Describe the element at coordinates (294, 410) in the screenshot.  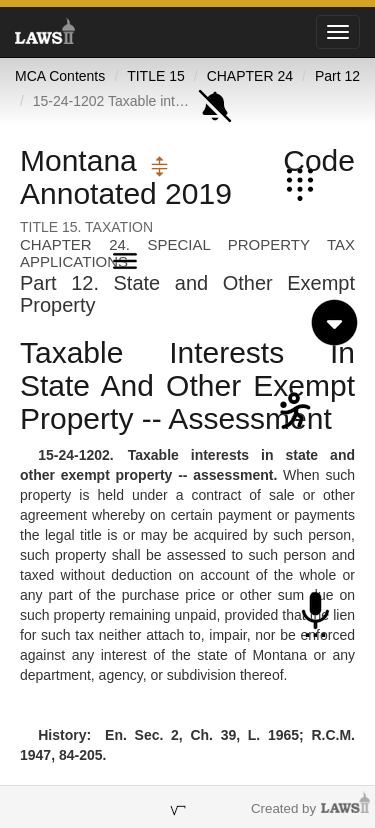
I see `access throwing or toss-related sports activities` at that location.